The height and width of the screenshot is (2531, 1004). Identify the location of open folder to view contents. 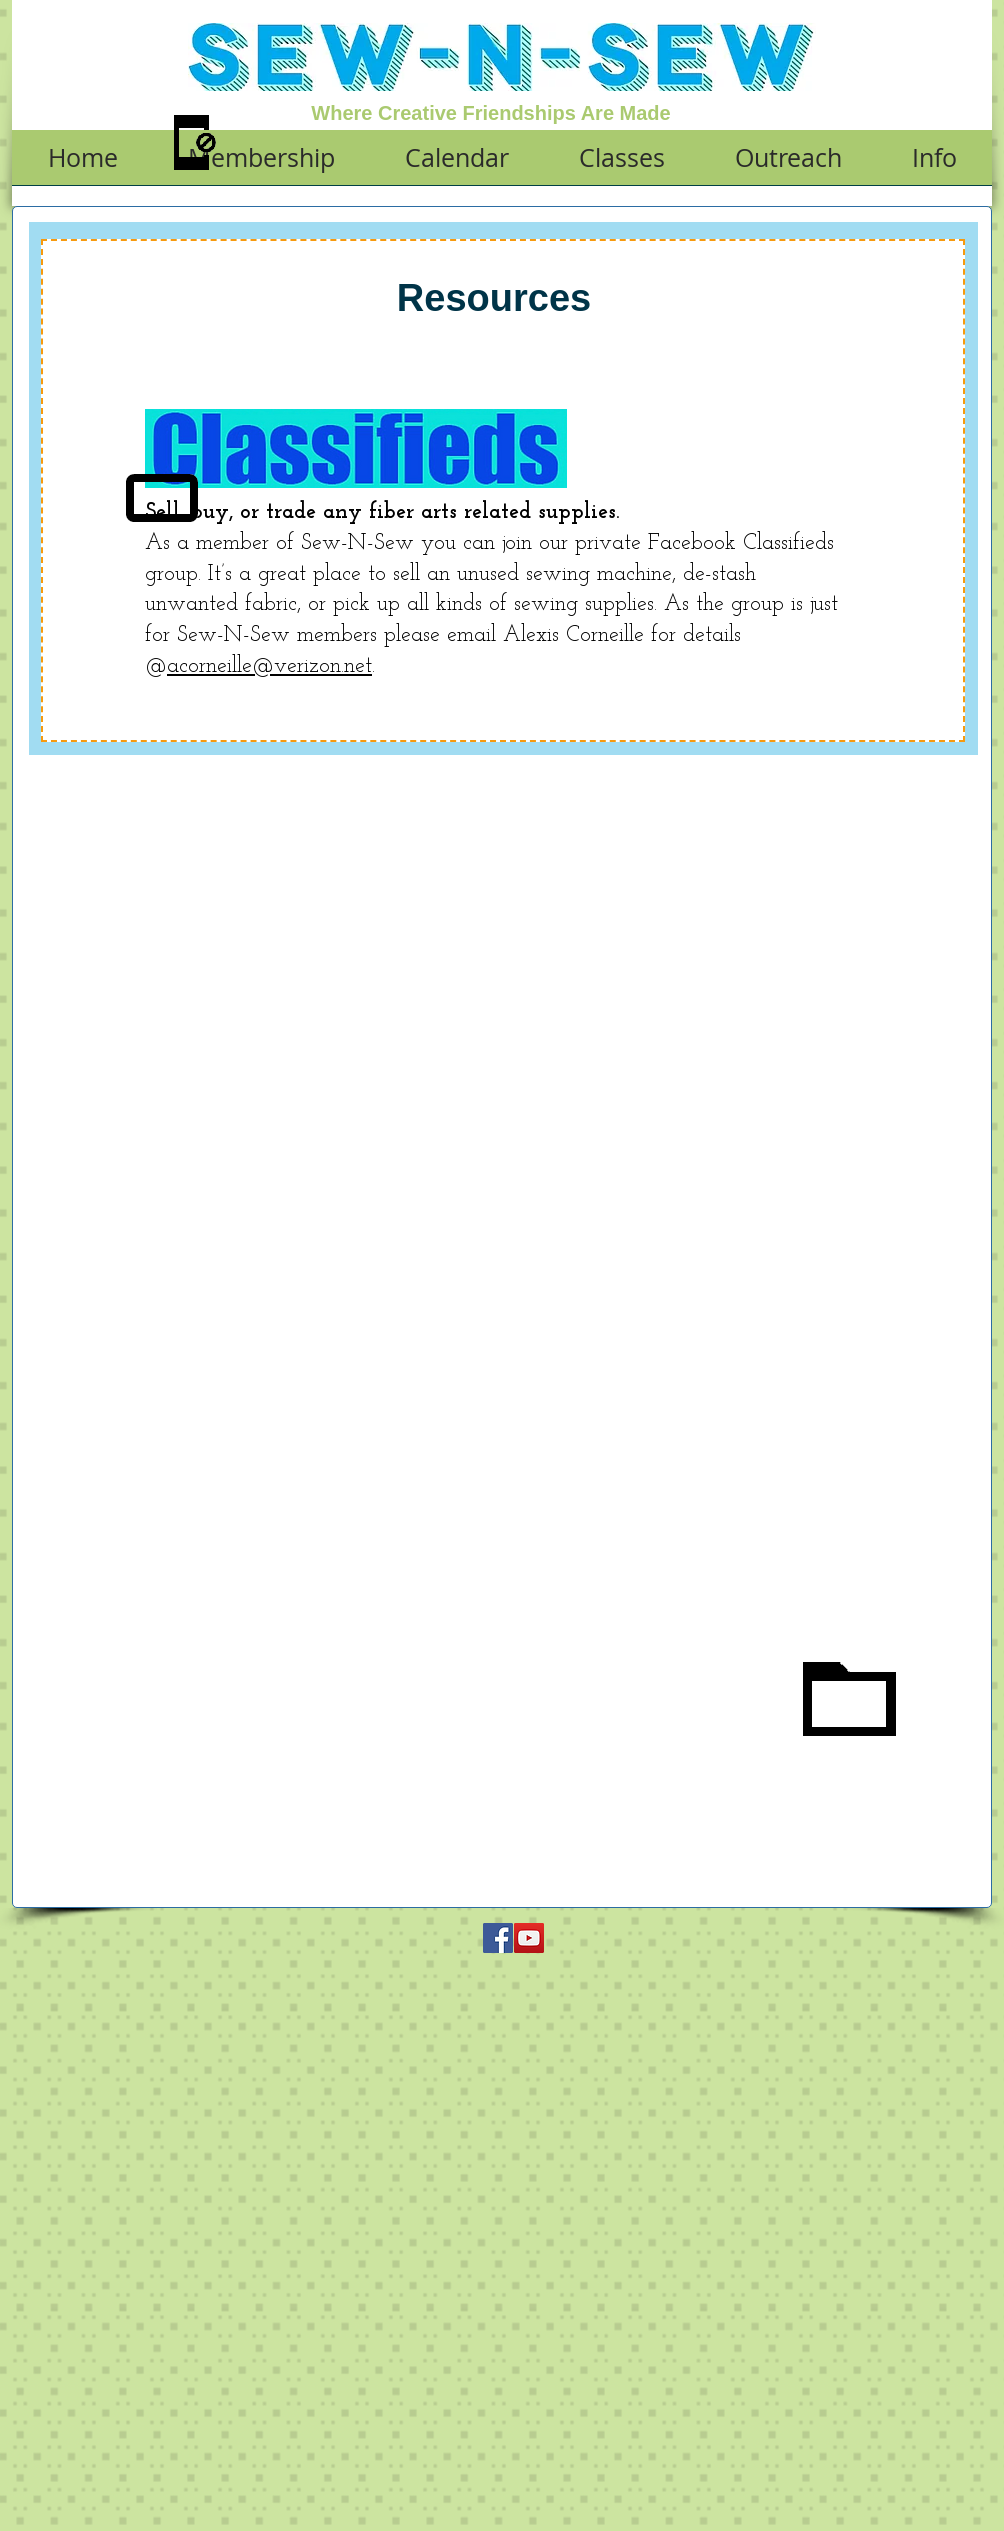
(849, 1699).